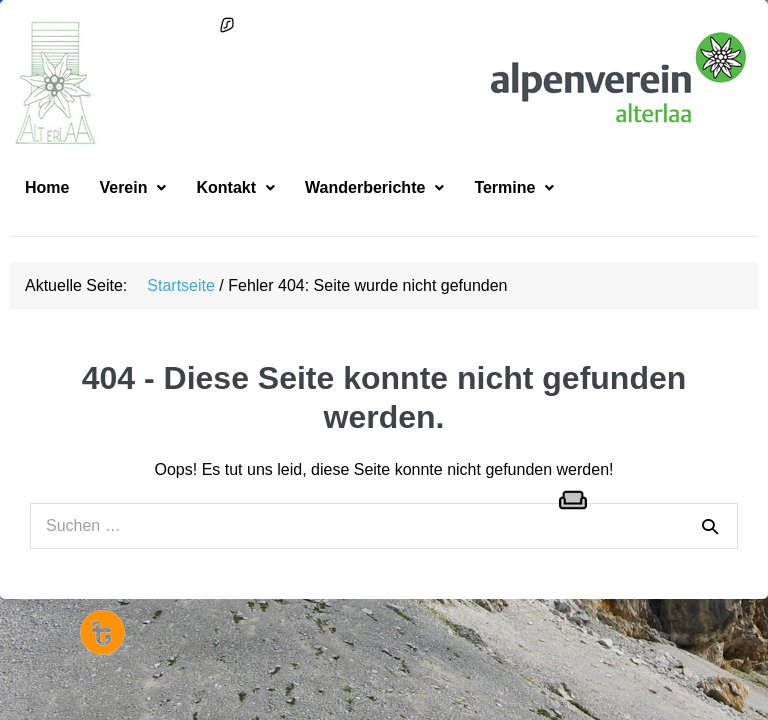 This screenshot has height=720, width=768. Describe the element at coordinates (227, 25) in the screenshot. I see `open surfshark vpn app` at that location.